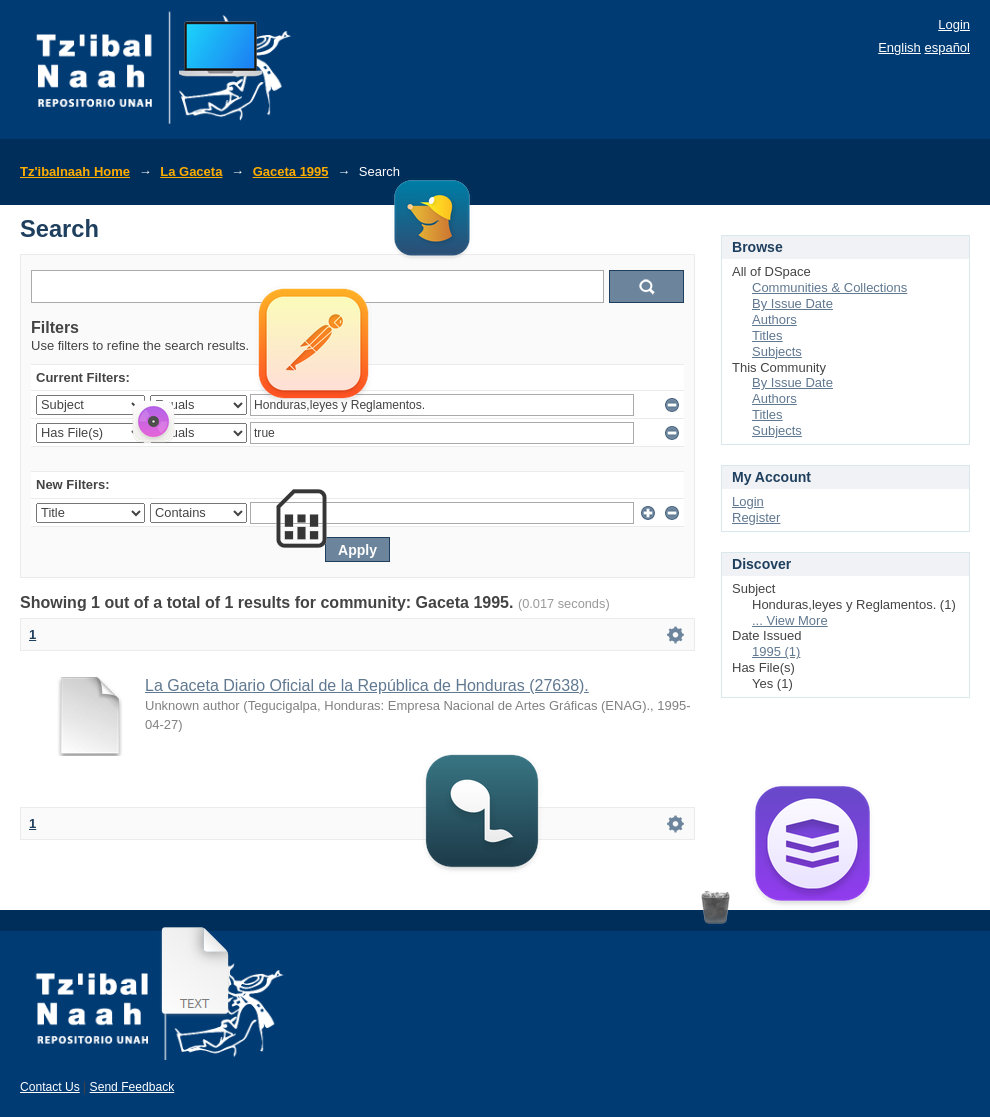 This screenshot has height=1117, width=990. Describe the element at coordinates (715, 907) in the screenshot. I see `trash bin containing items ready to be emptied` at that location.